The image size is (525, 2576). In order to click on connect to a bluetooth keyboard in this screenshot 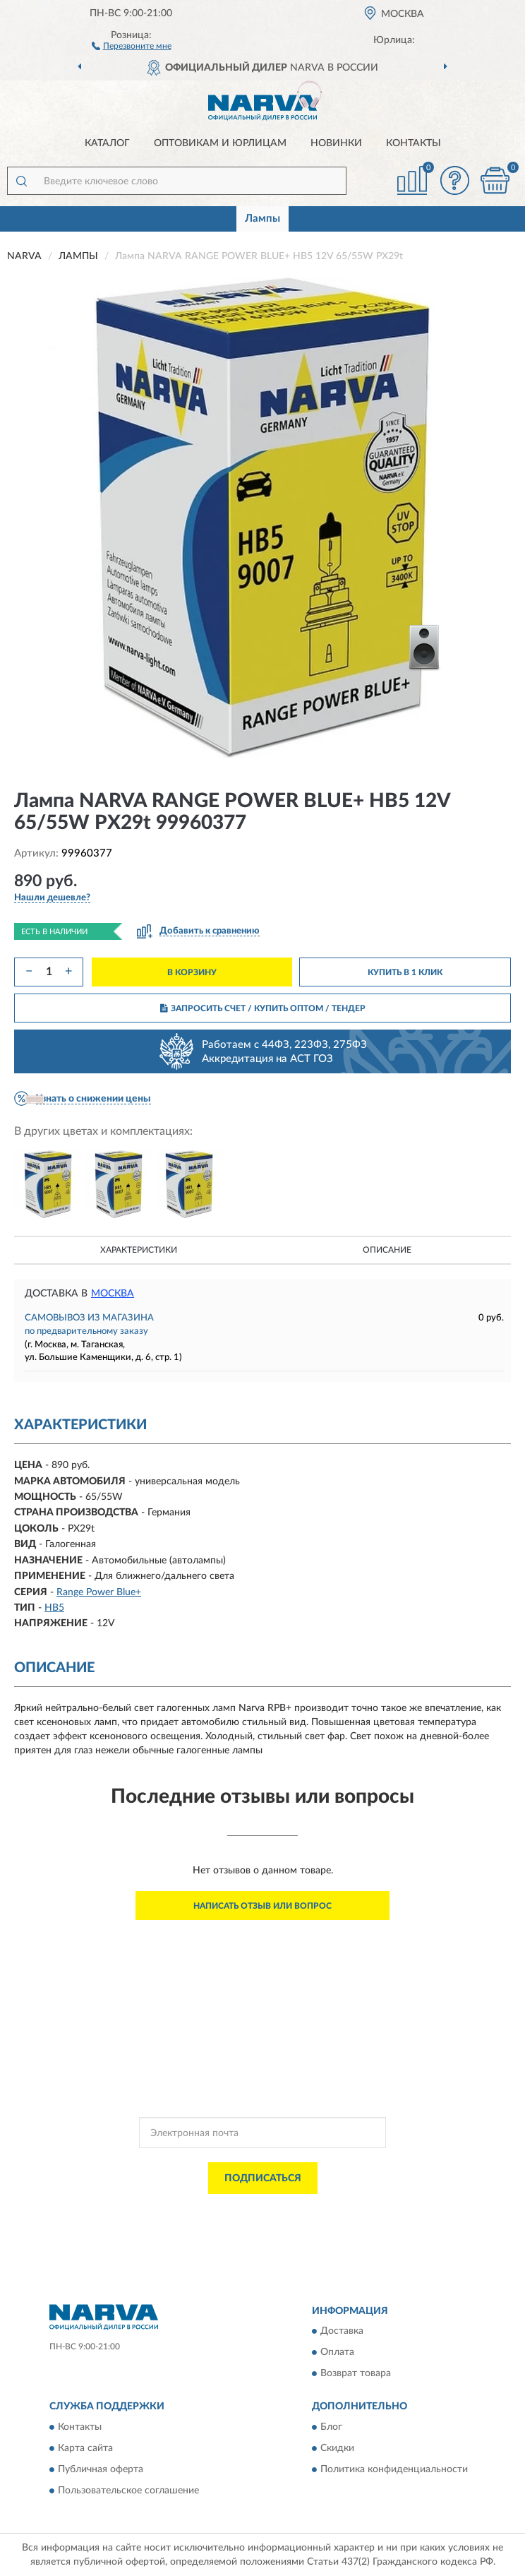, I will do `click(35, 1099)`.